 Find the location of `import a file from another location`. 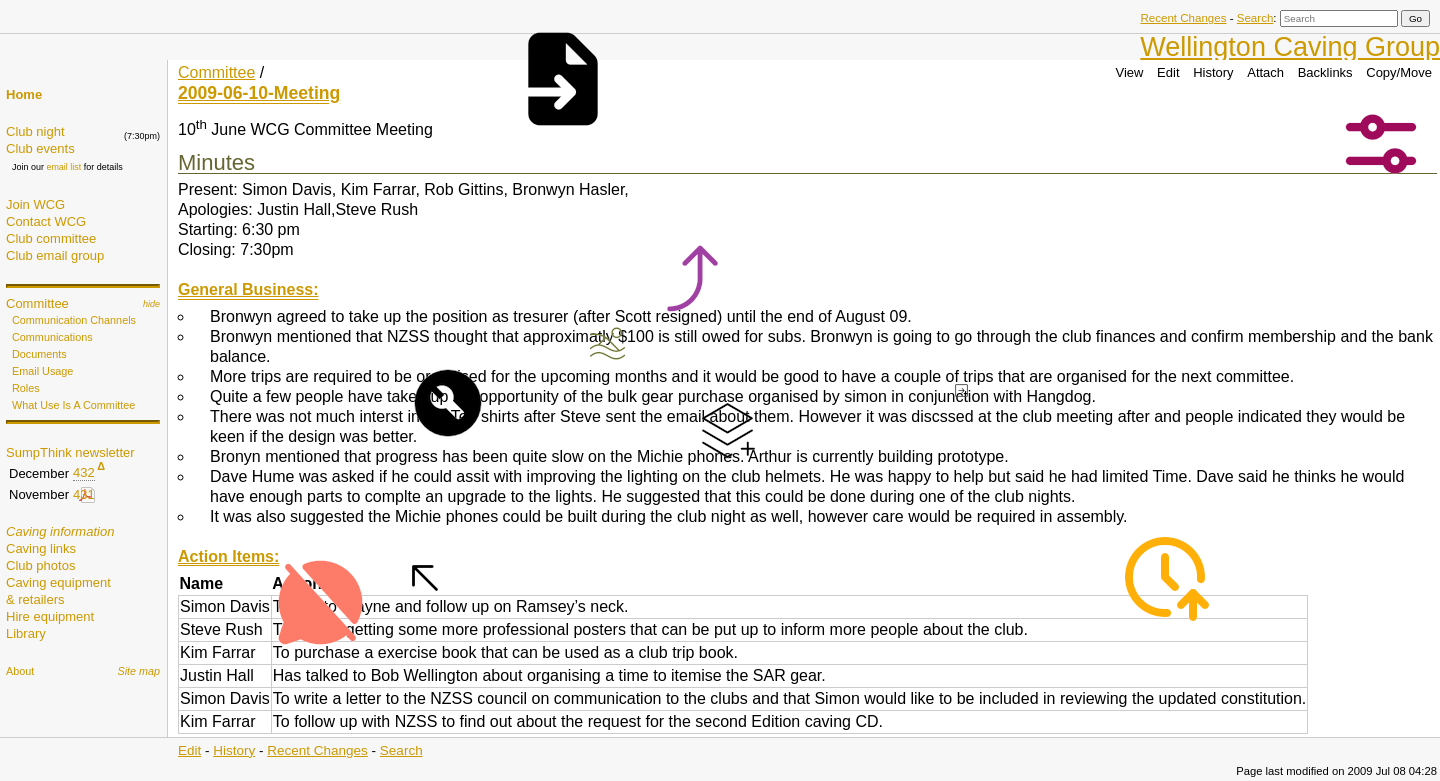

import a file from another location is located at coordinates (563, 79).